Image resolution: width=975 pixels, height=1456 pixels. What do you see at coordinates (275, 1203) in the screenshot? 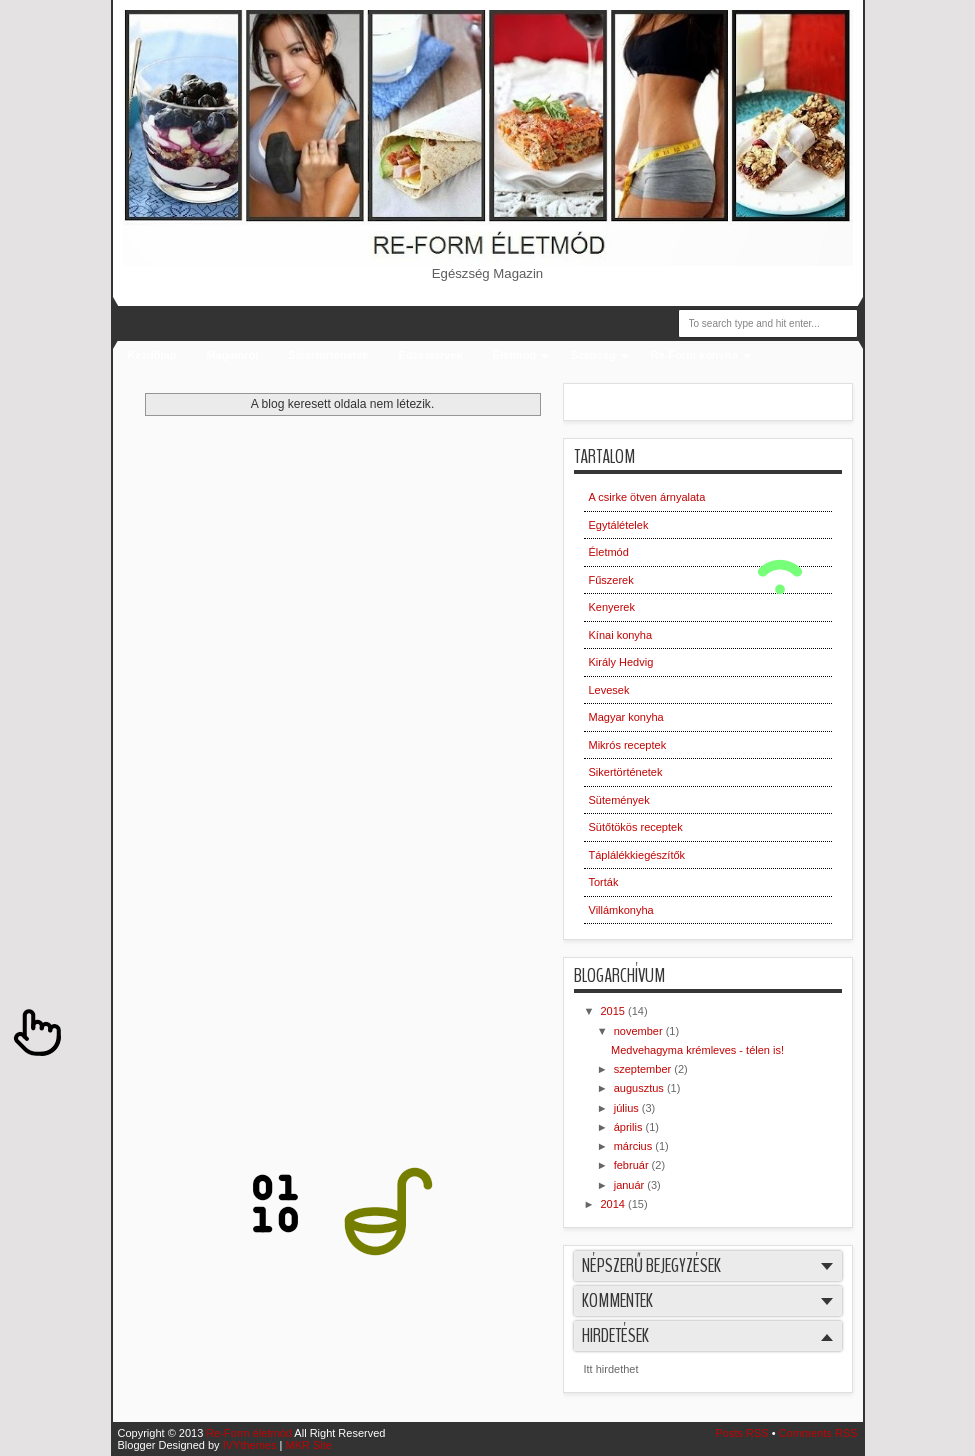
I see `view or edit binary code` at bounding box center [275, 1203].